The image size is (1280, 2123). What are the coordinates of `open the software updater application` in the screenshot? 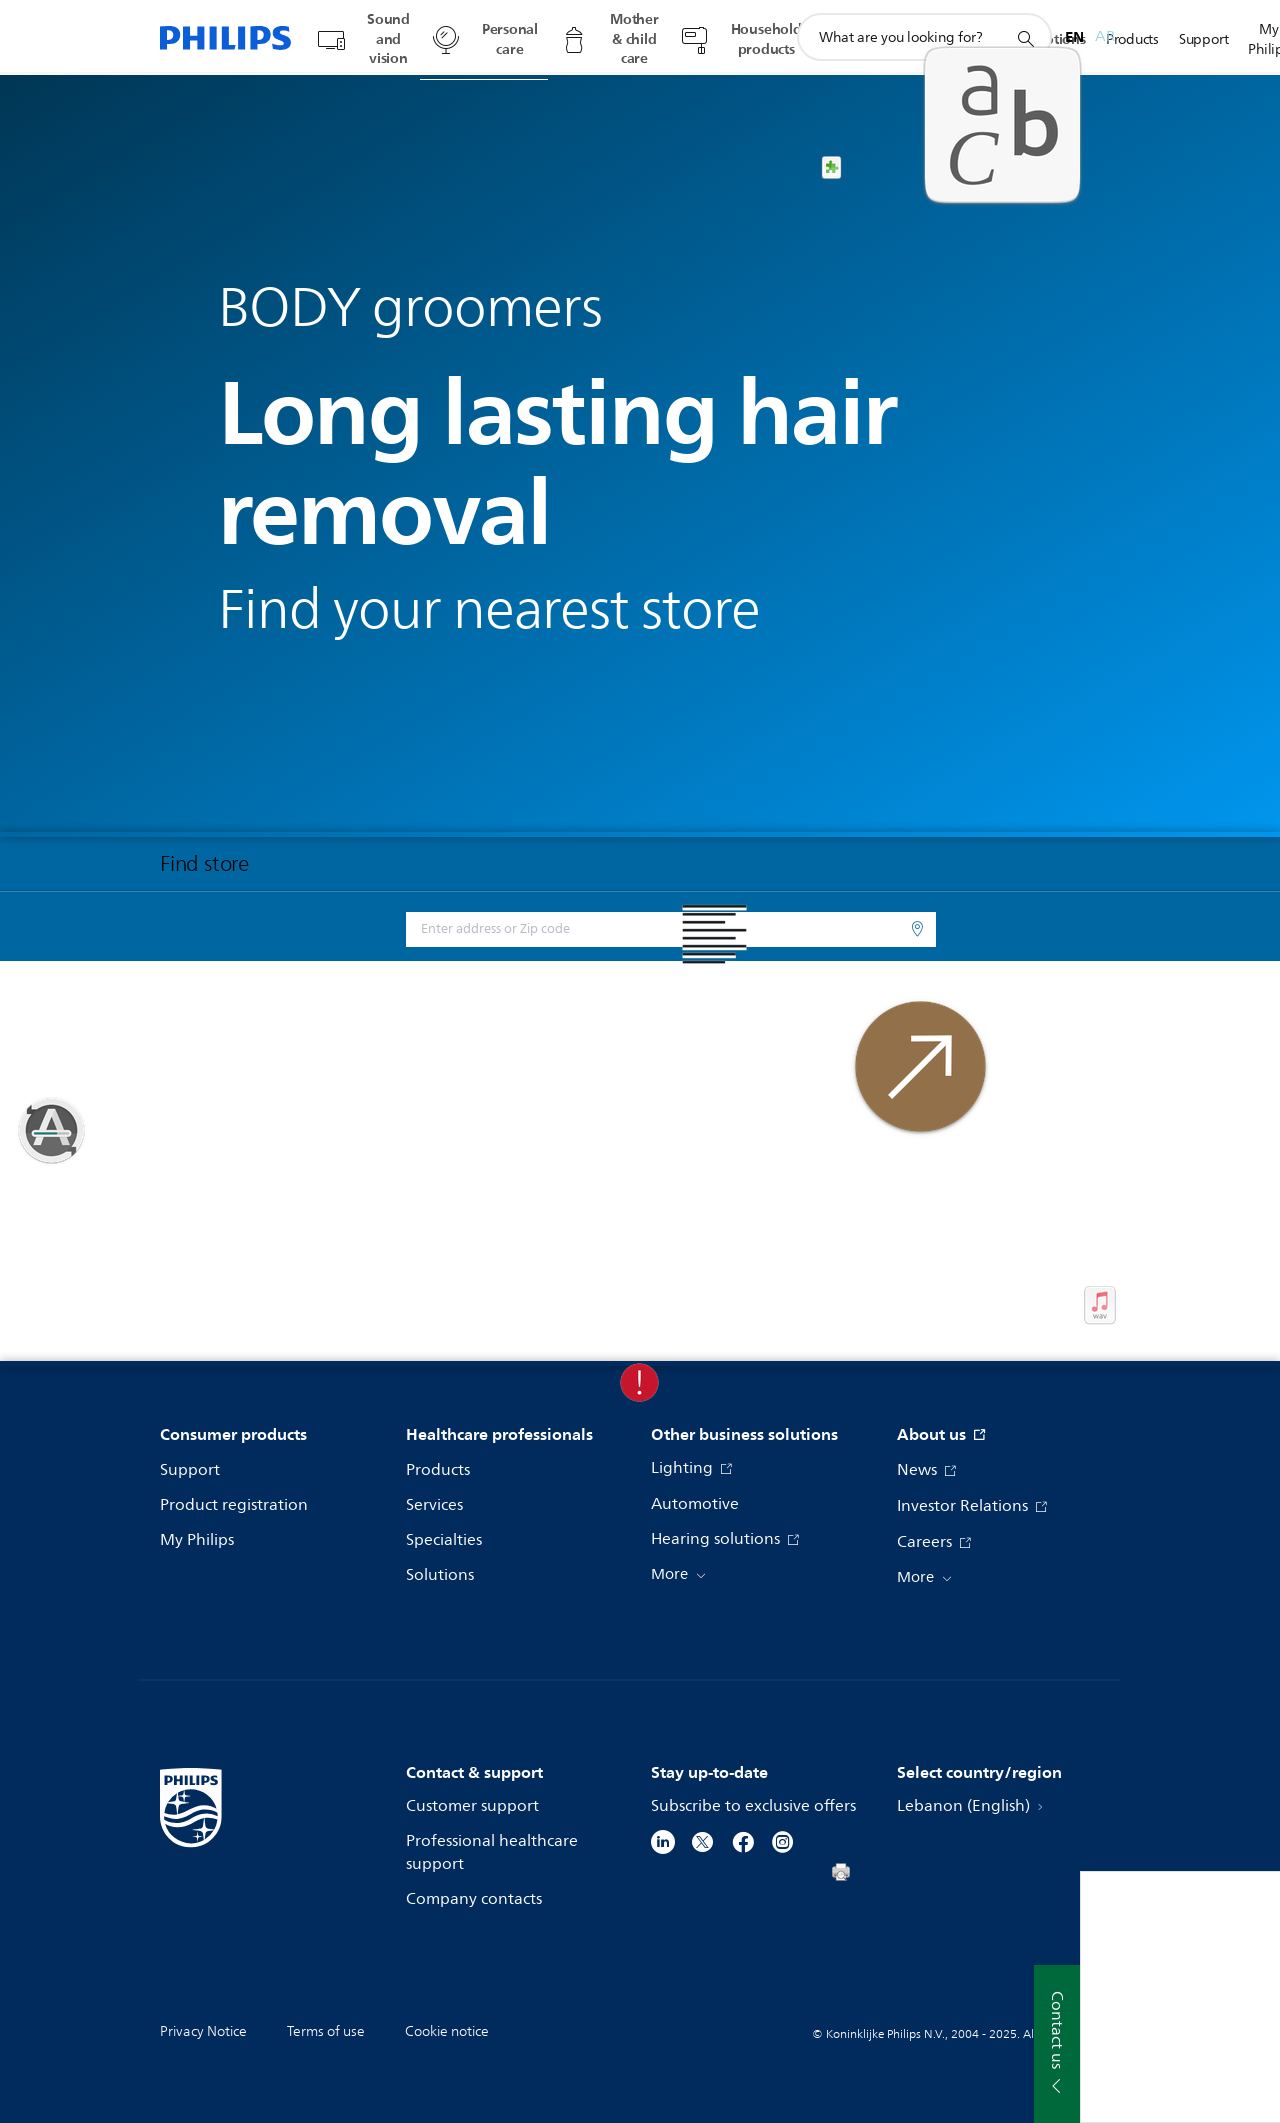 It's located at (51, 1130).